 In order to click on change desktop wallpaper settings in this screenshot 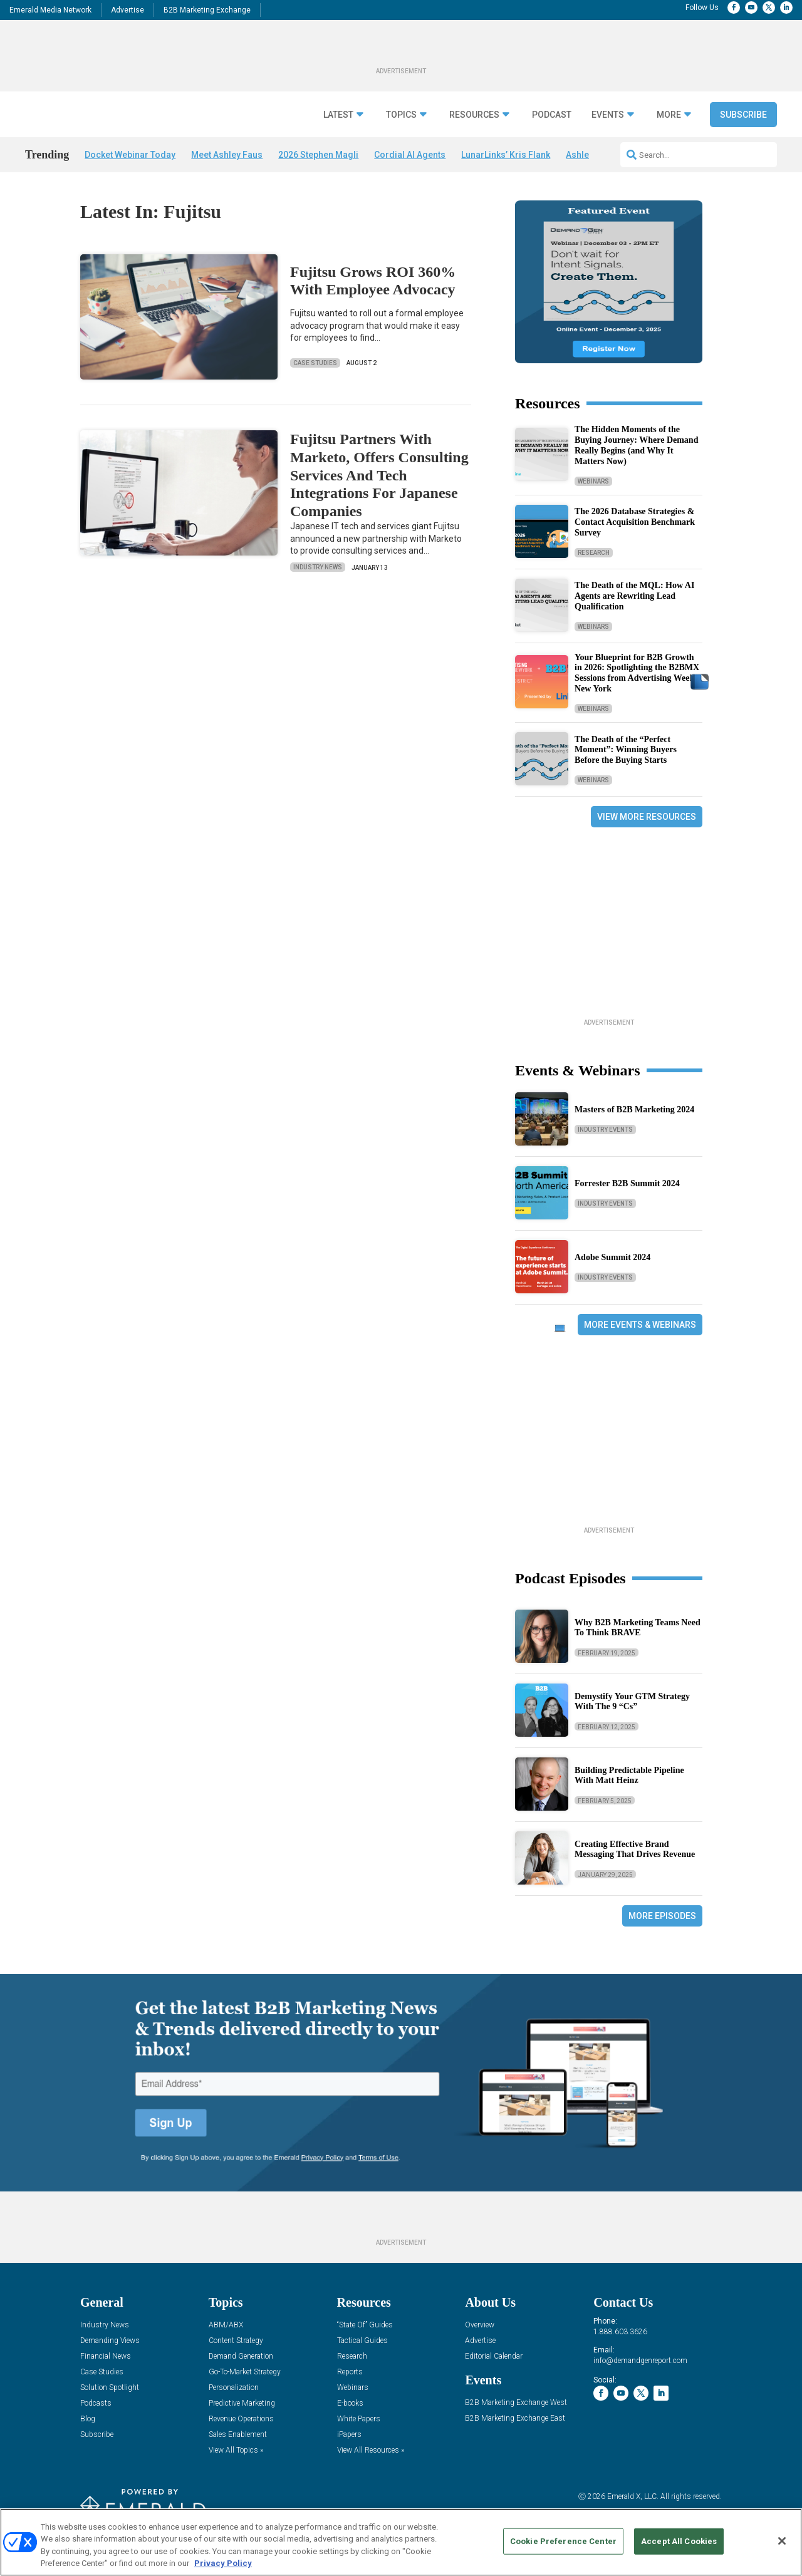, I will do `click(699, 681)`.